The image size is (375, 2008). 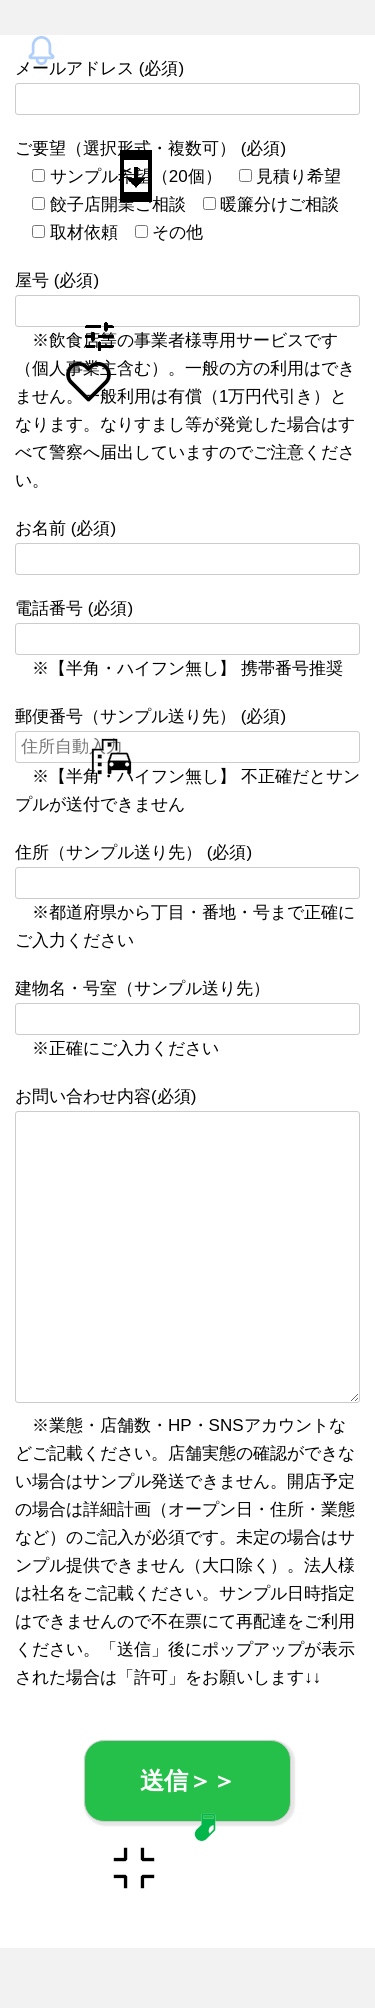 I want to click on system update available for download, so click(x=136, y=176).